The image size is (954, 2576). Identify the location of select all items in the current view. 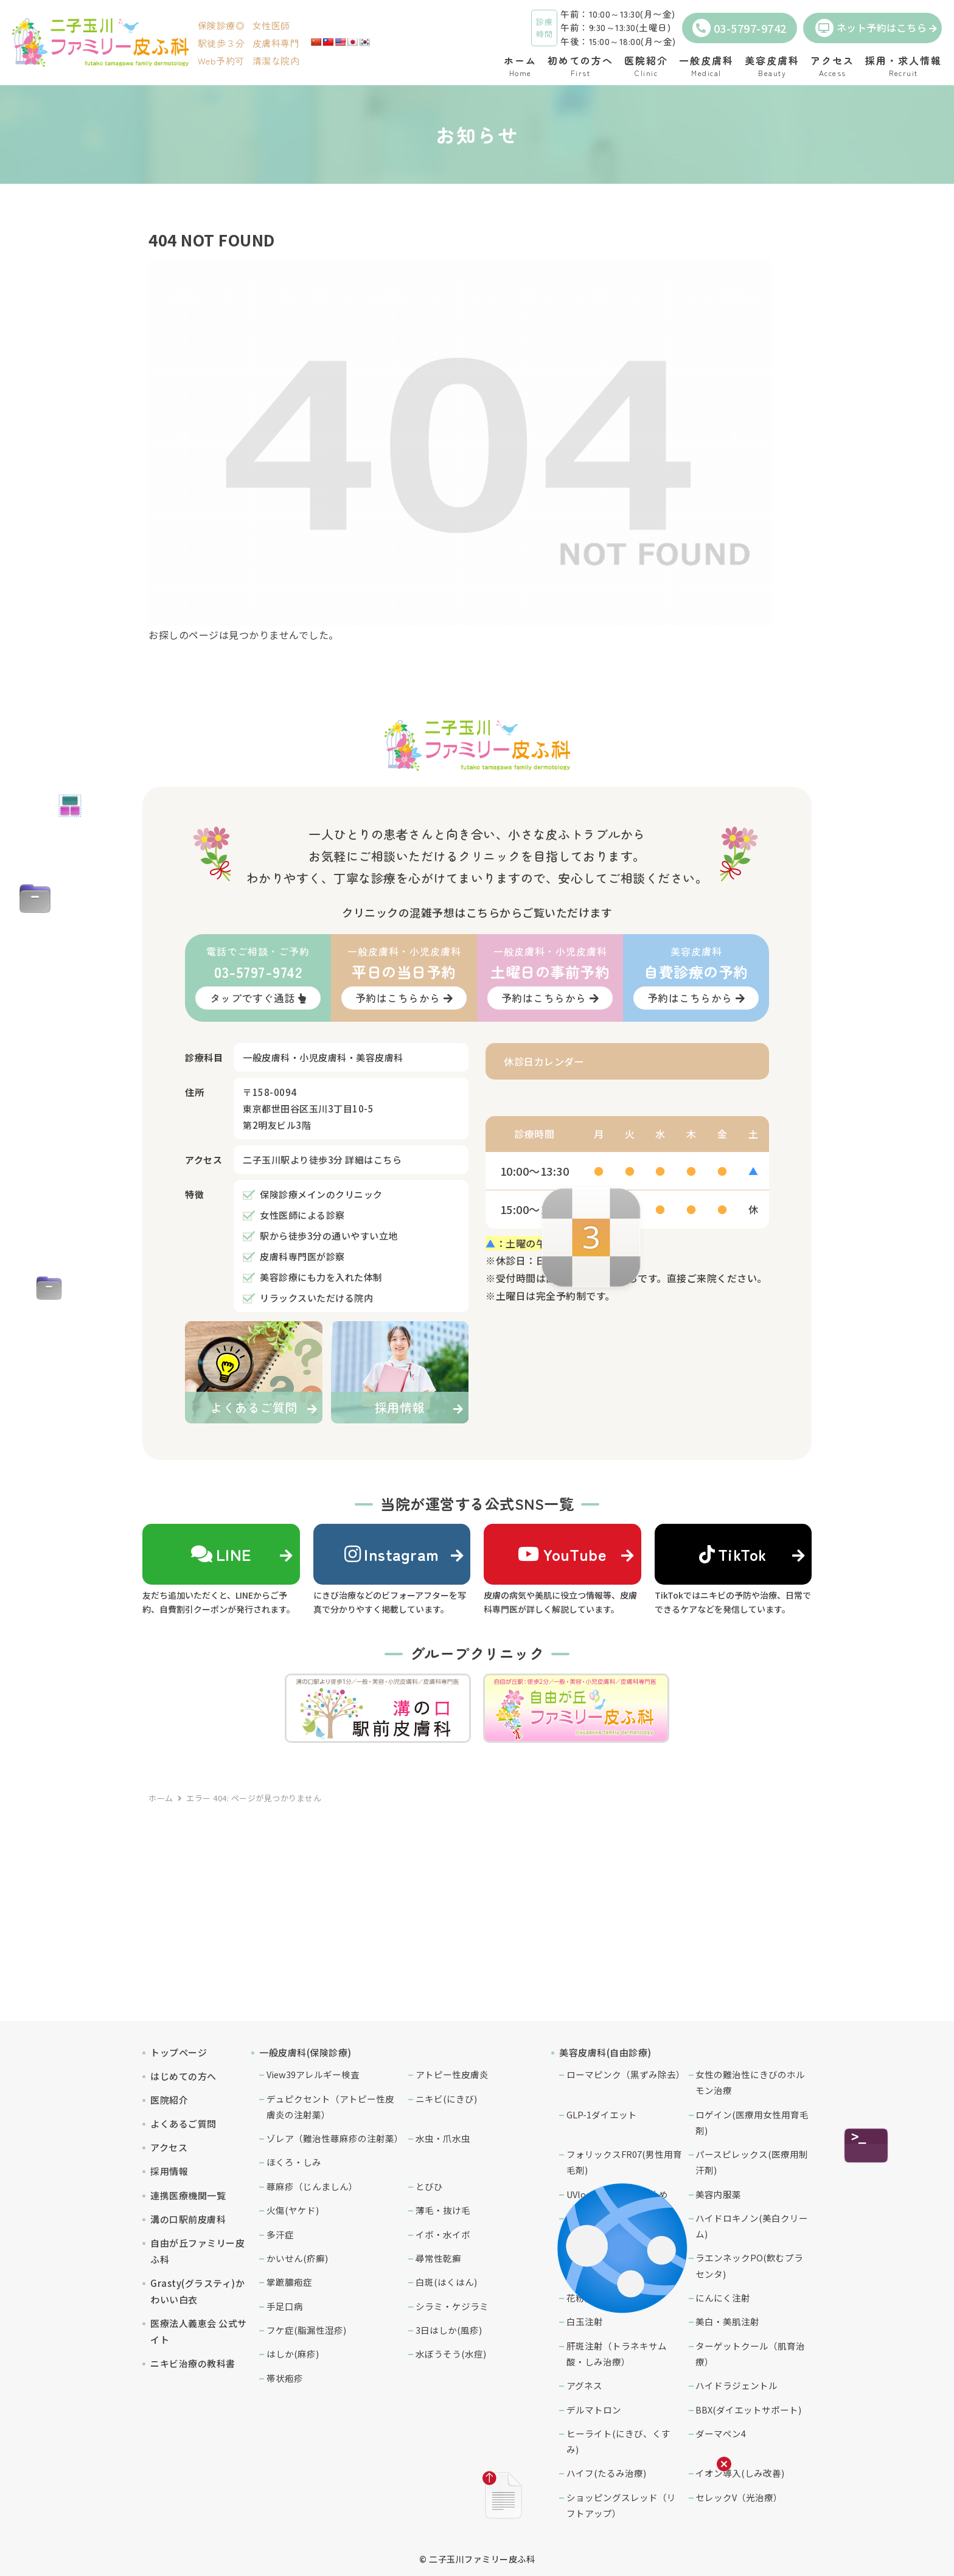
(70, 806).